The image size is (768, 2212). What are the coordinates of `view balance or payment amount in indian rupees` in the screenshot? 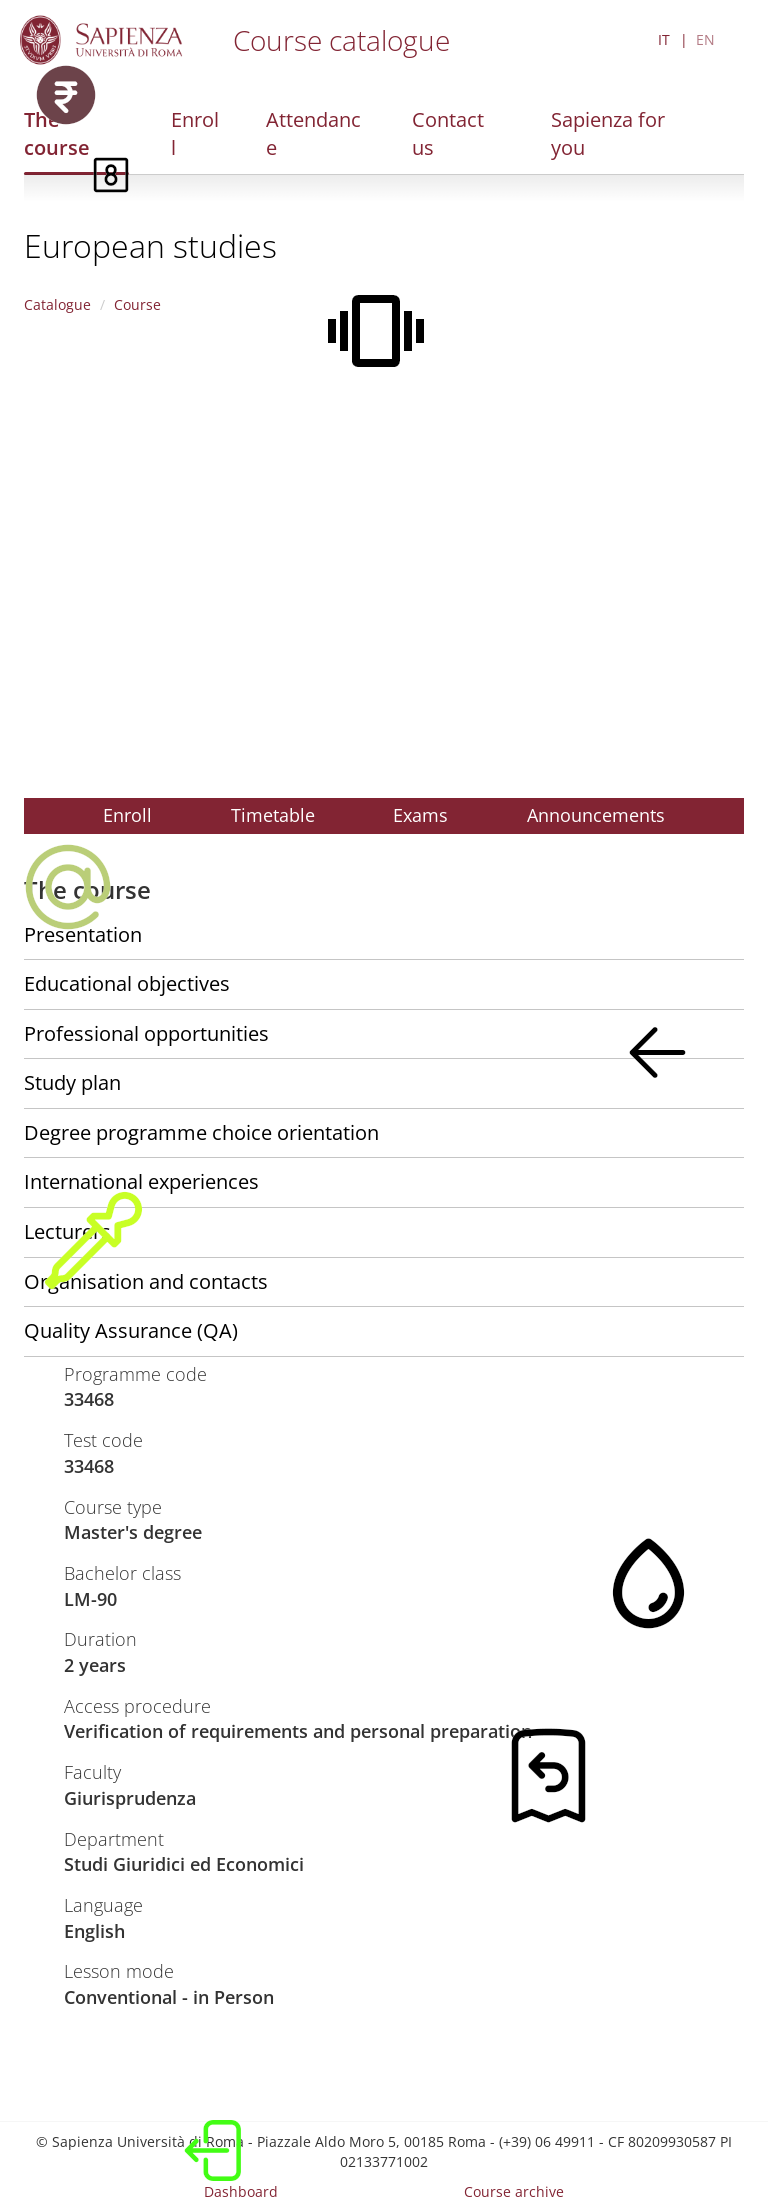 It's located at (66, 95).